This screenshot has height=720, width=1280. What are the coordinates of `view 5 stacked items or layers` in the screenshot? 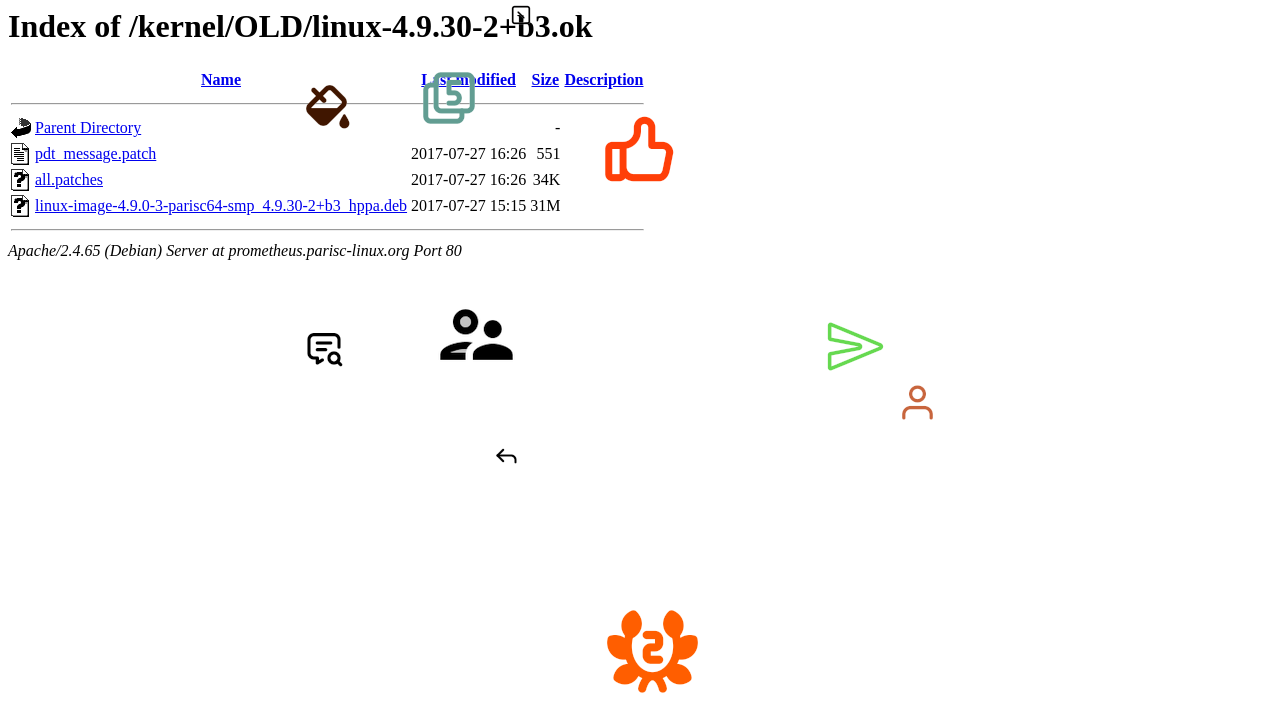 It's located at (449, 98).